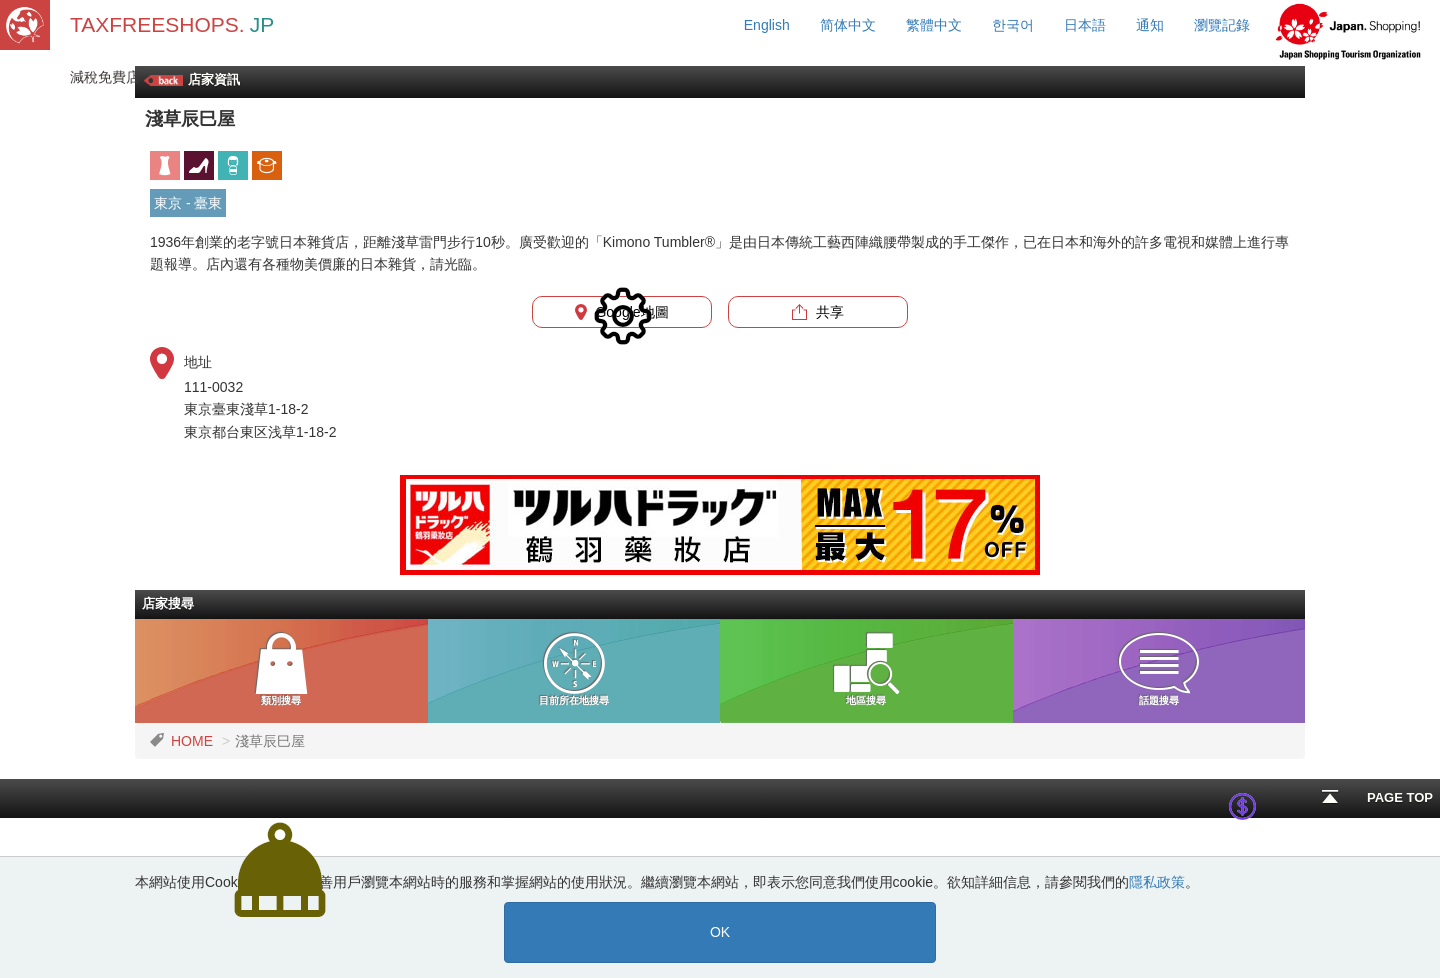 The image size is (1440, 978). What do you see at coordinates (280, 875) in the screenshot?
I see `select winter or cold weather clothing category` at bounding box center [280, 875].